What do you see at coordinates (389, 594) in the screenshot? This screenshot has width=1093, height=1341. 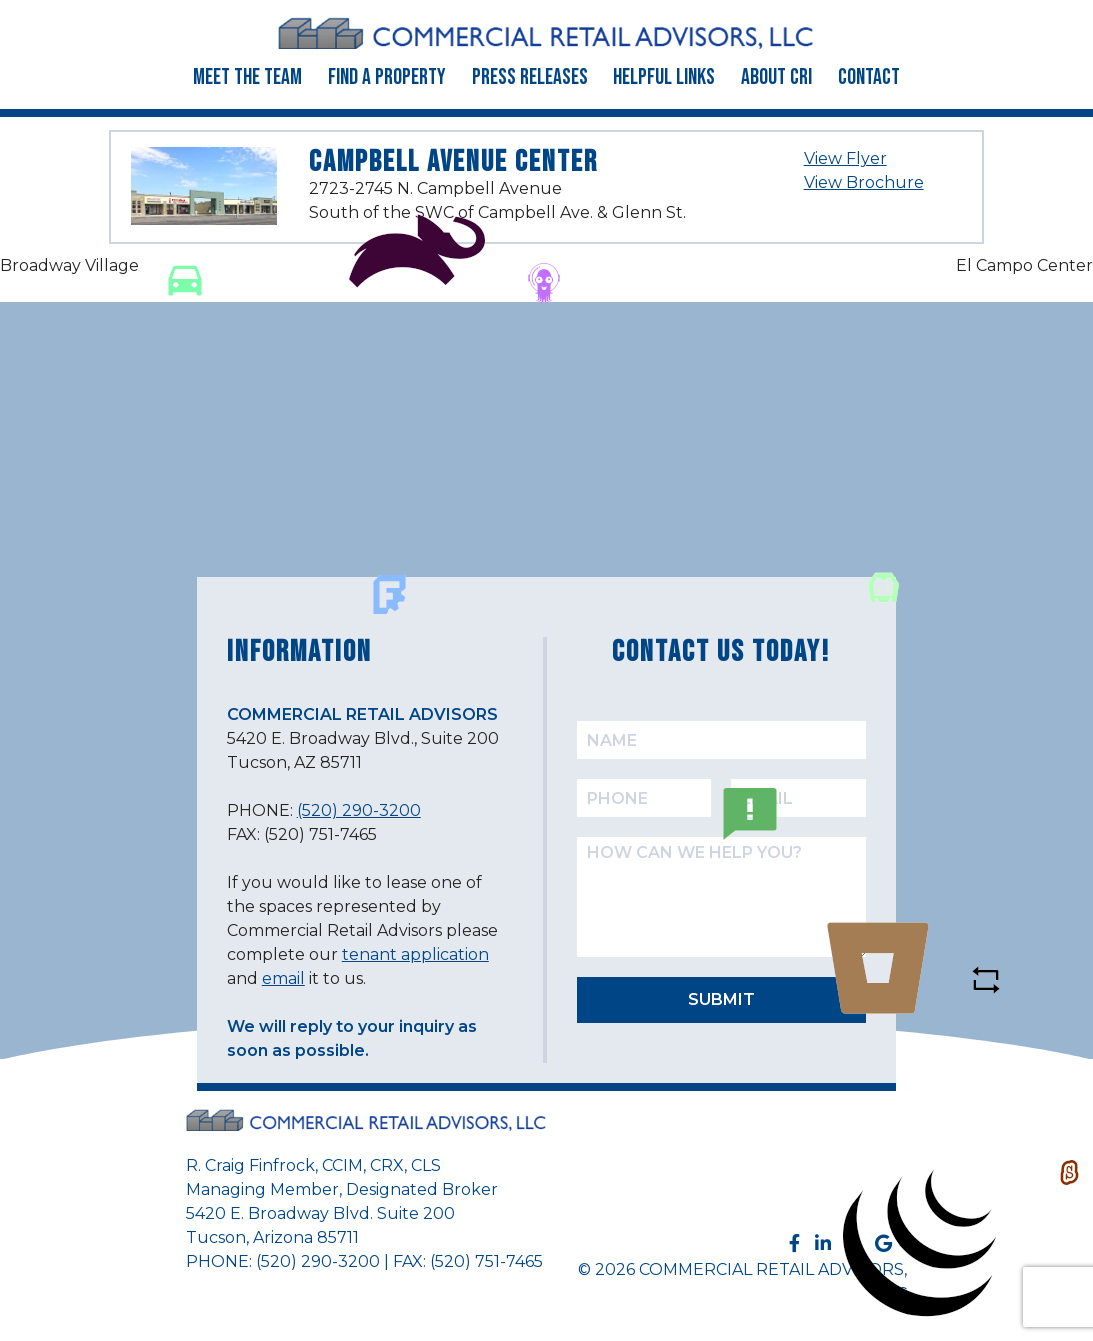 I see `open FreeCAD application` at bounding box center [389, 594].